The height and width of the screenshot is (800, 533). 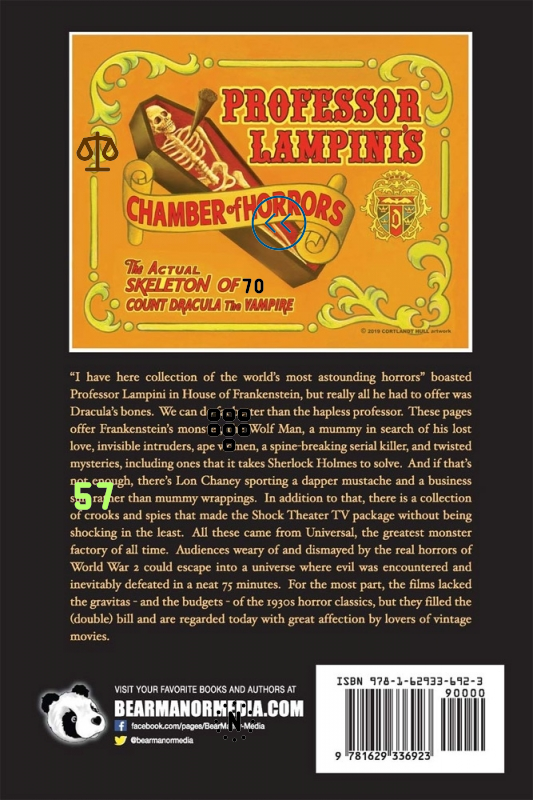 What do you see at coordinates (234, 721) in the screenshot?
I see `indicates a draft or pending status for an item` at bounding box center [234, 721].